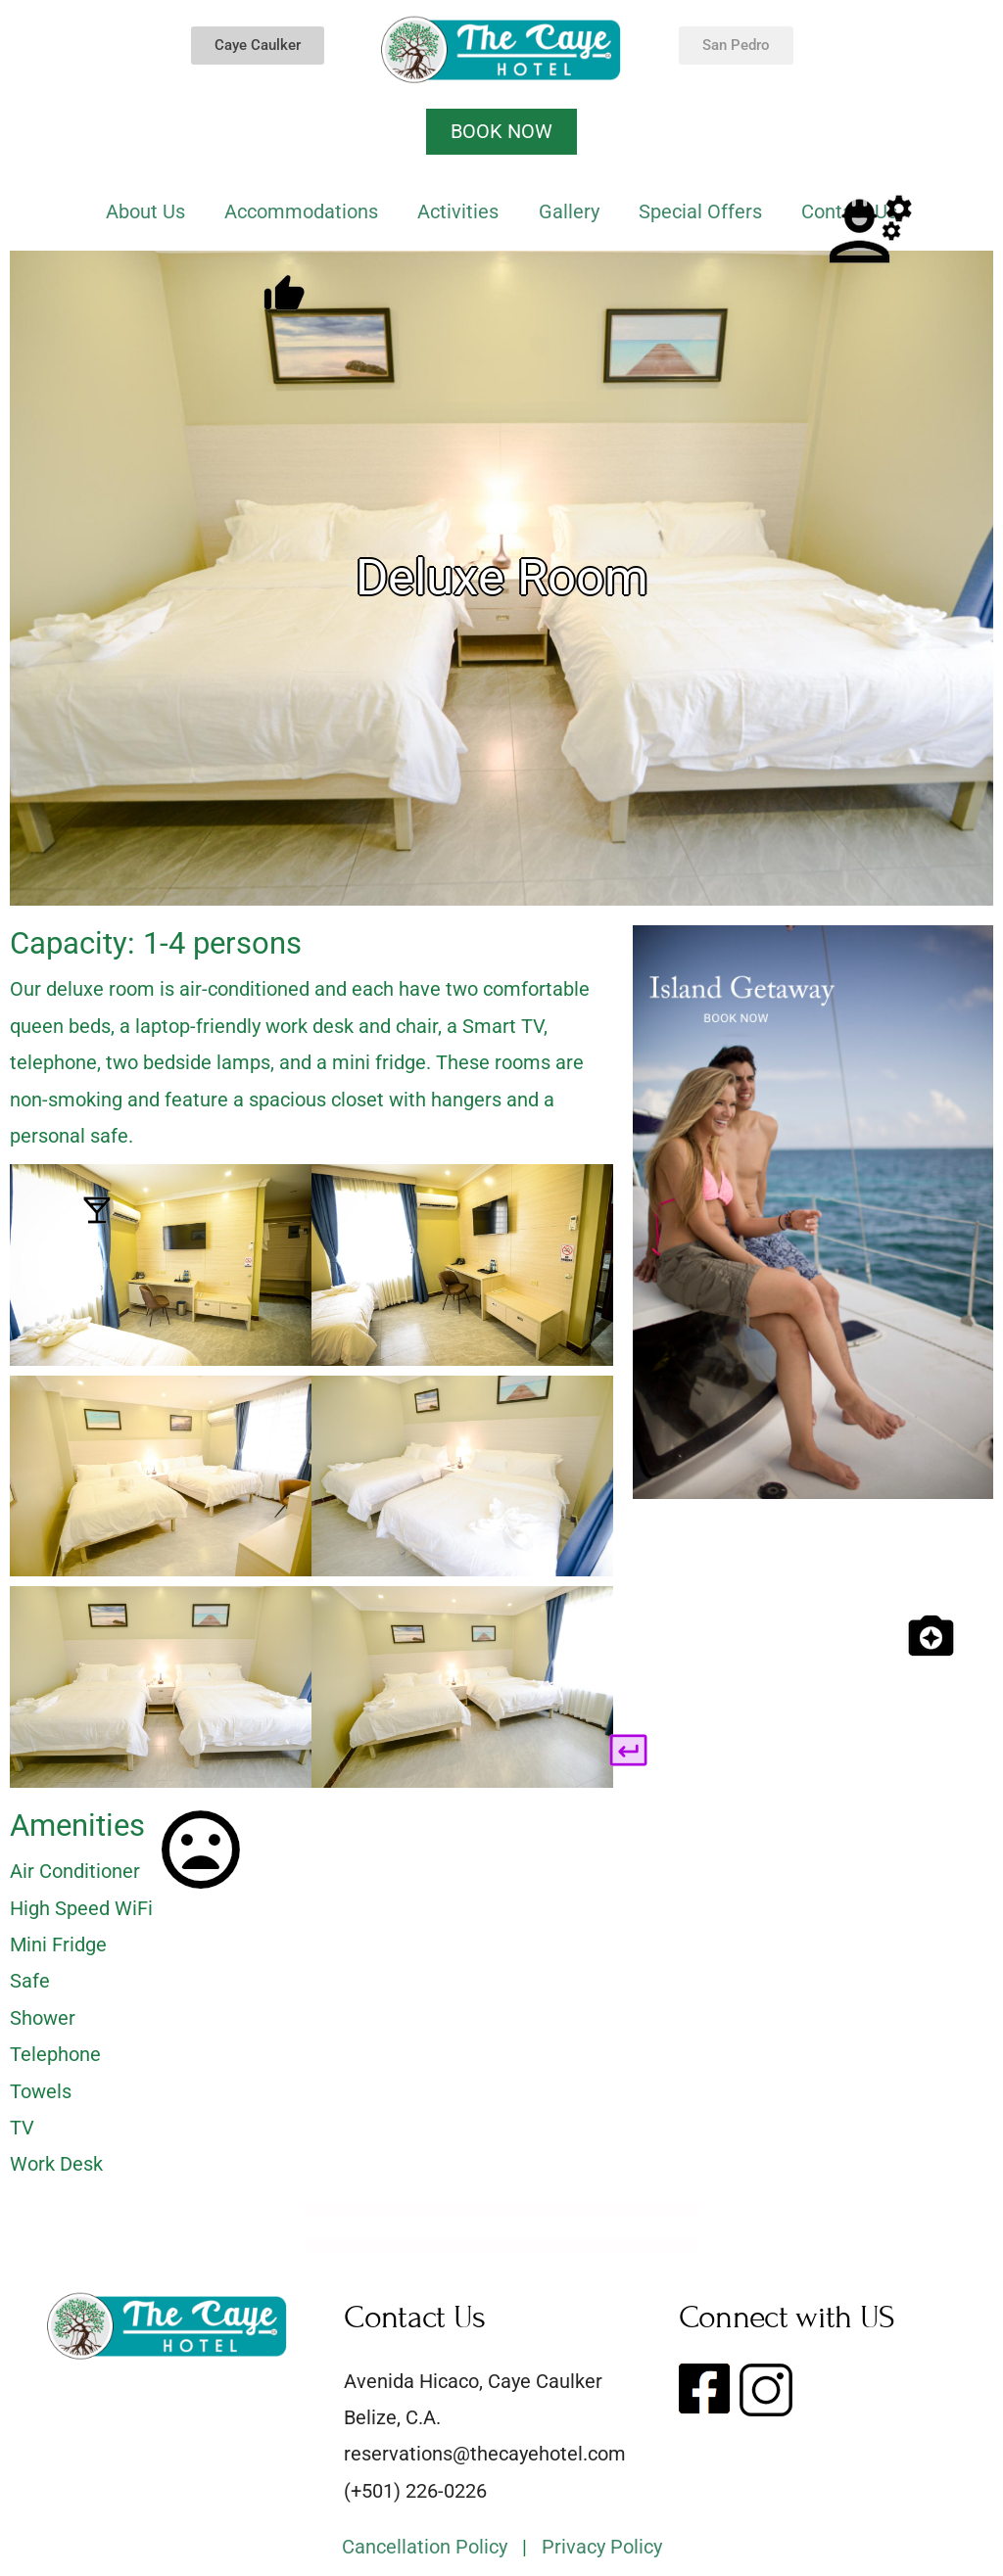 This screenshot has height=2576, width=1003. I want to click on enhance or improve photo quality, so click(931, 1635).